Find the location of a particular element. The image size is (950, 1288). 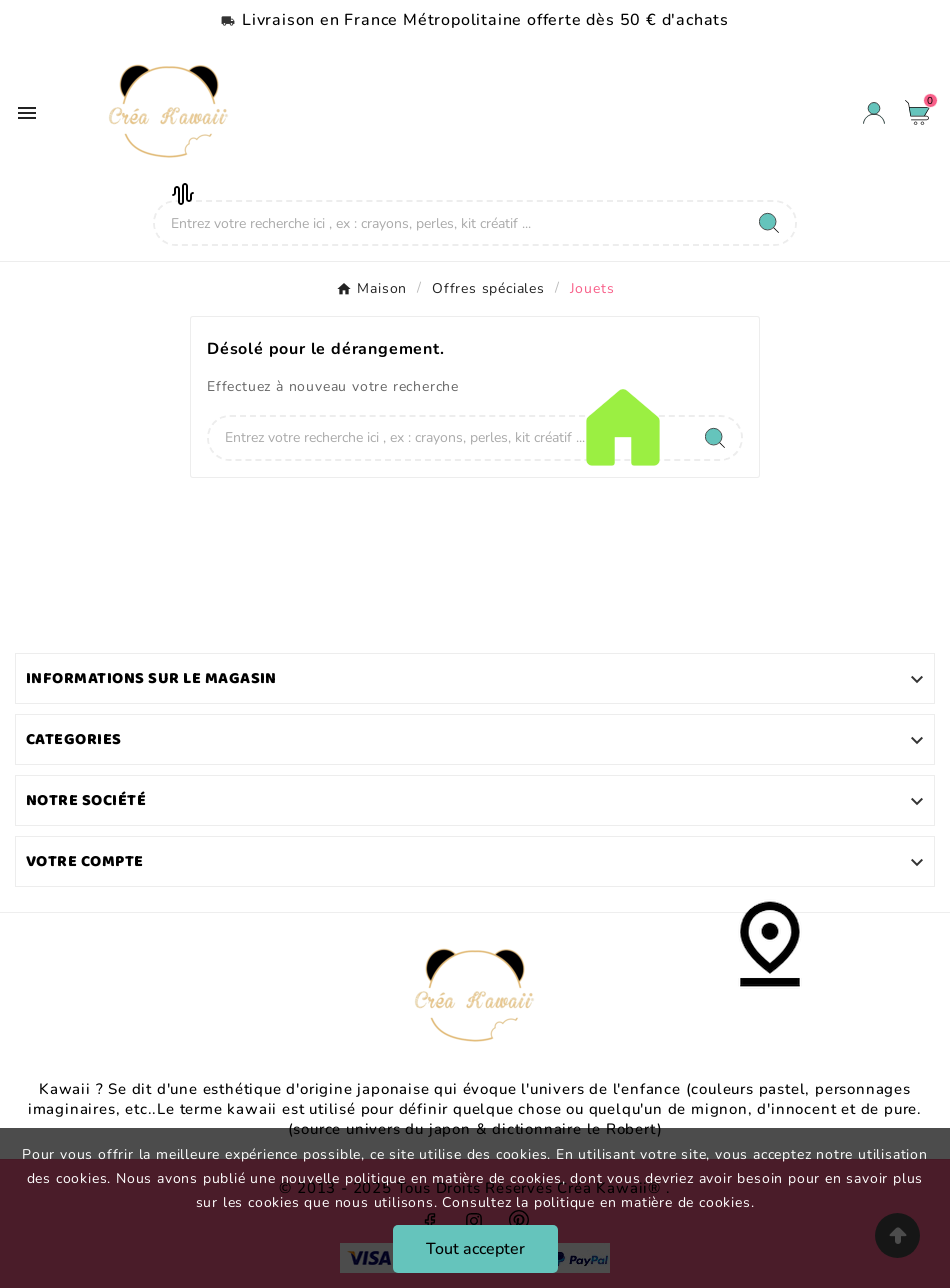

audio waveform visualization is located at coordinates (183, 194).